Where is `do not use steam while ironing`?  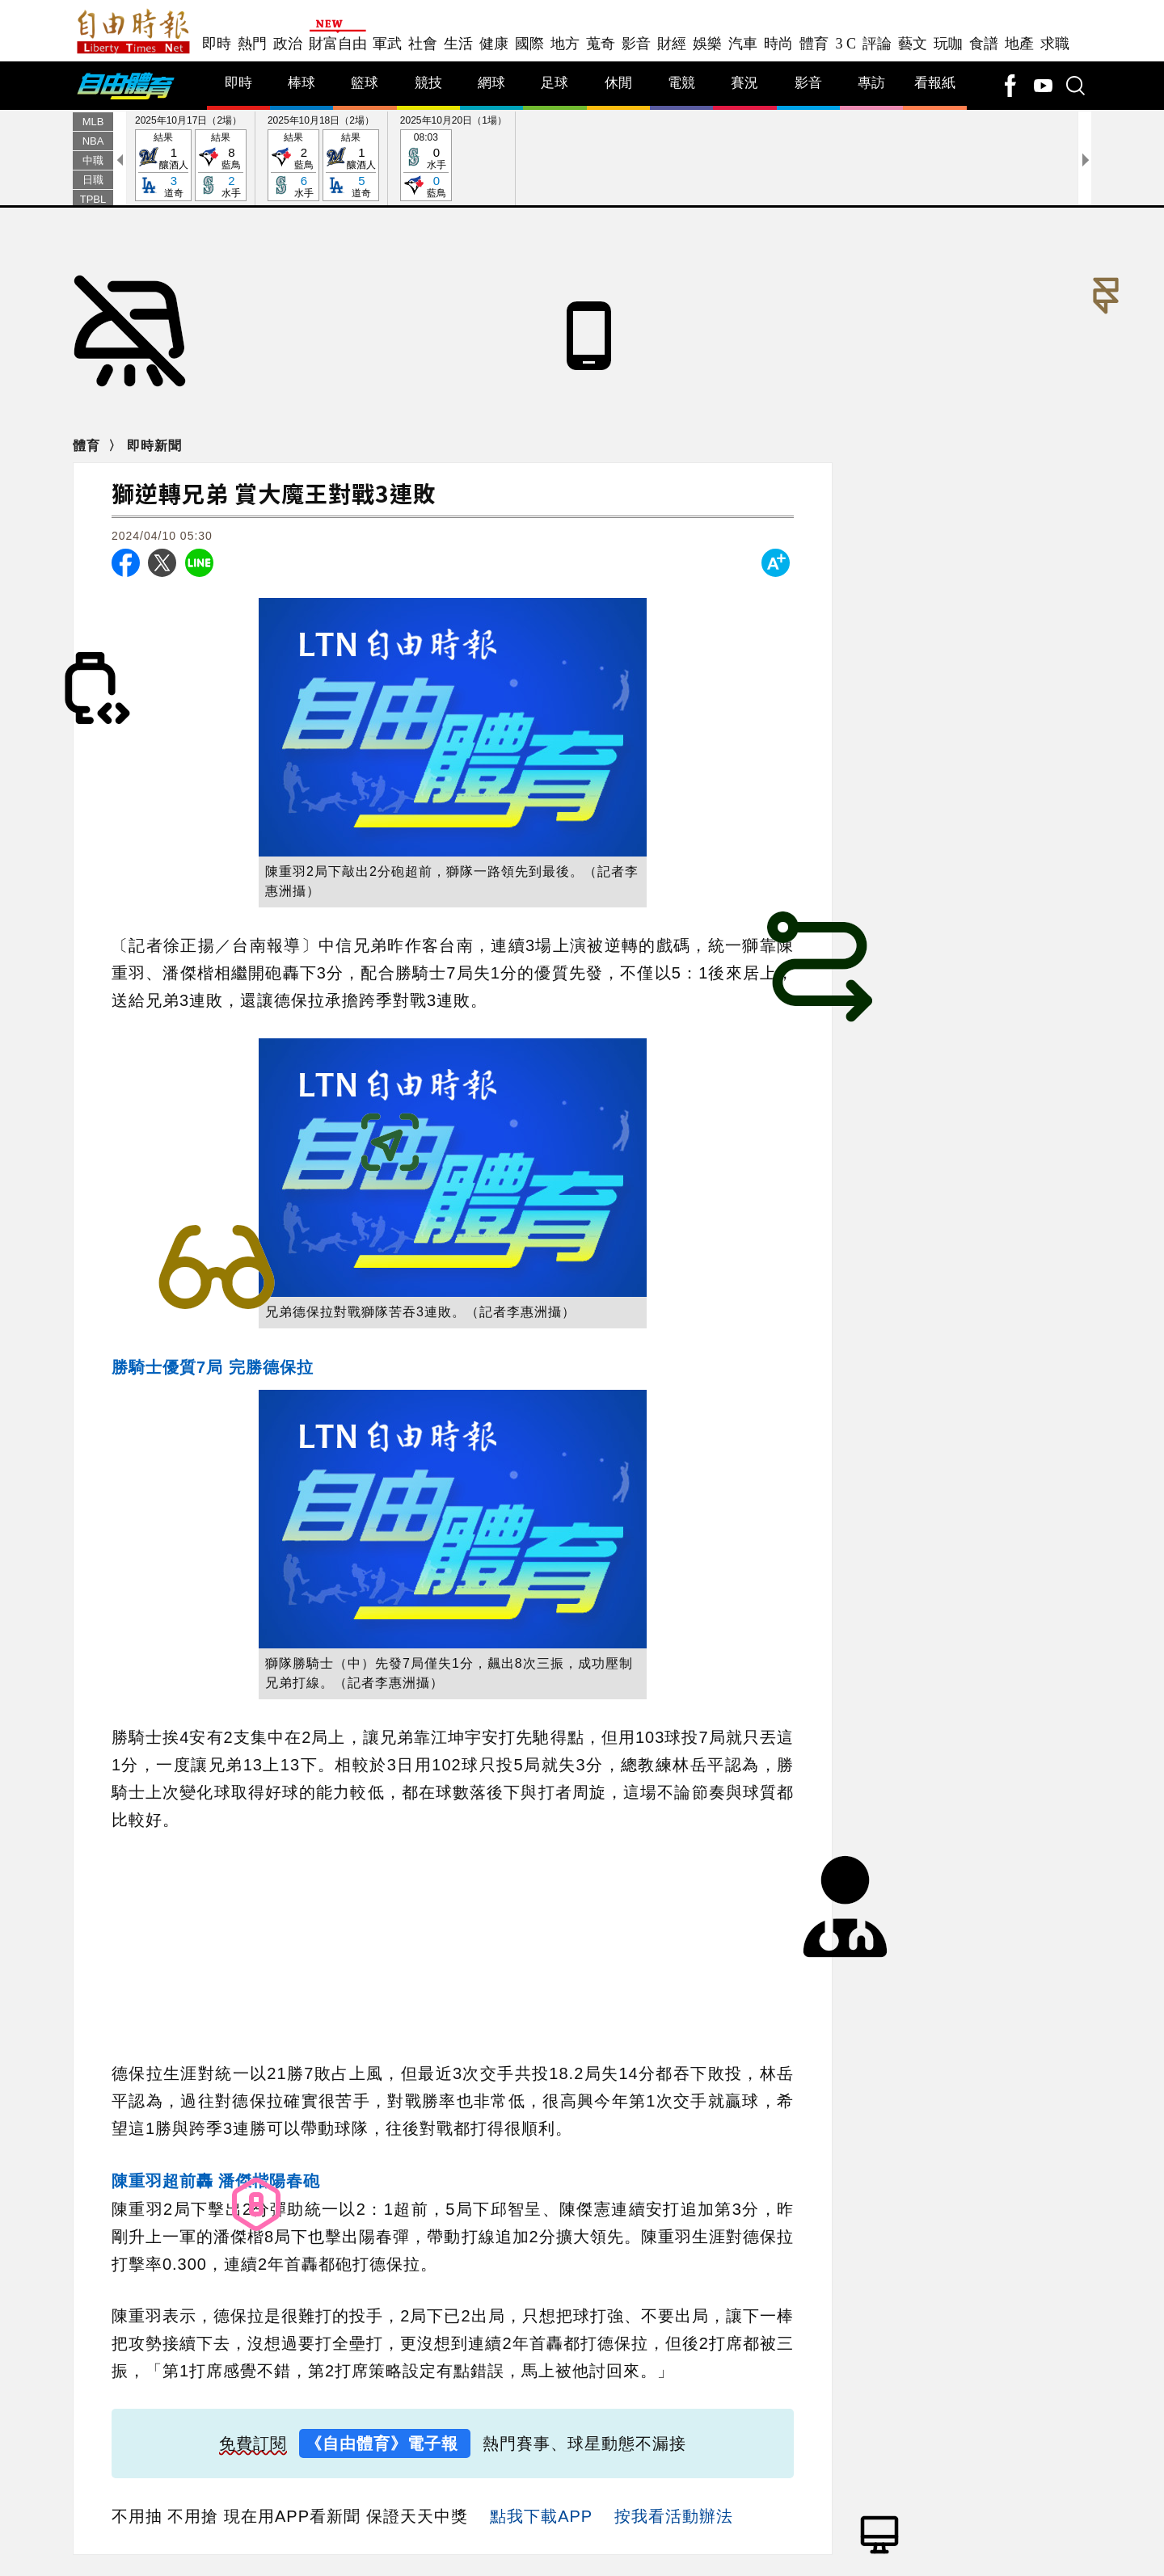 do not use steam while ironing is located at coordinates (129, 330).